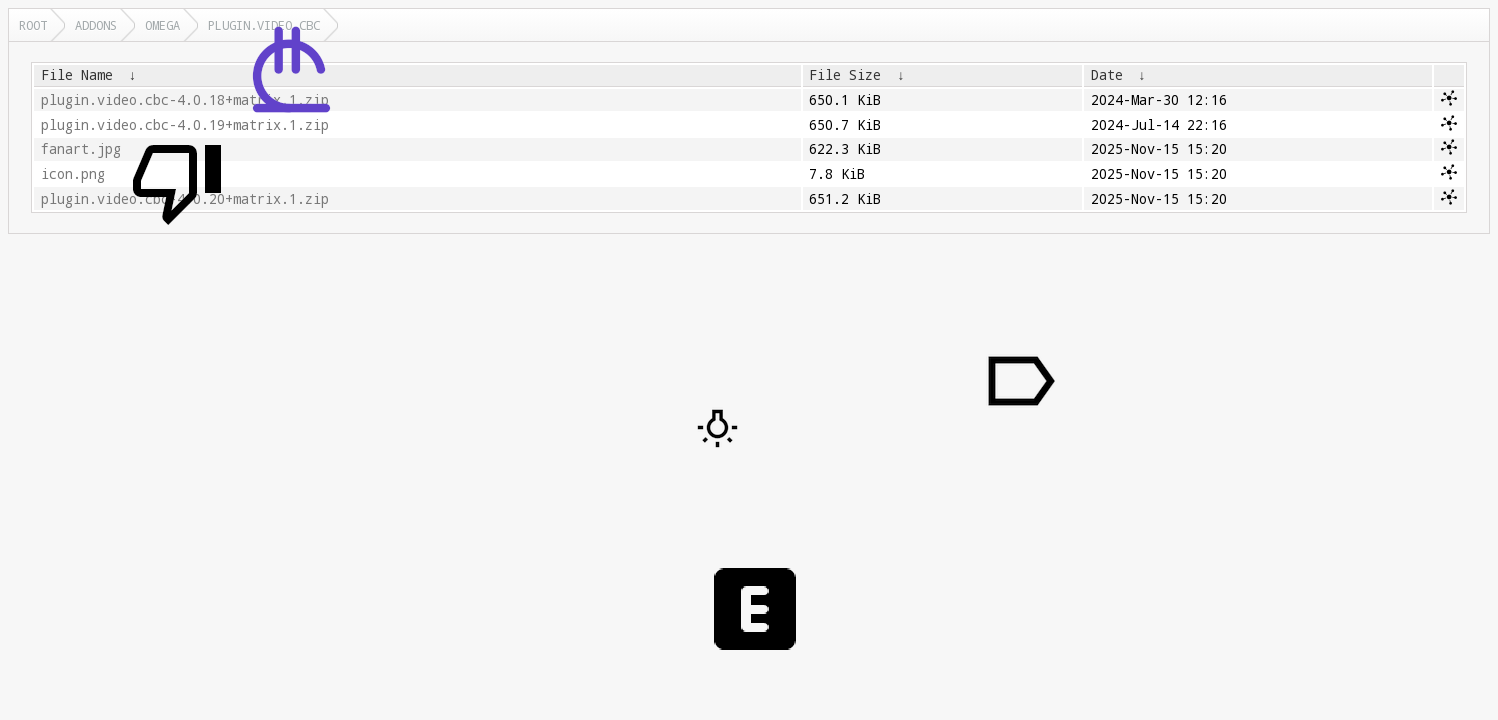 Image resolution: width=1498 pixels, height=720 pixels. I want to click on add a label or tag to an item, so click(1020, 381).